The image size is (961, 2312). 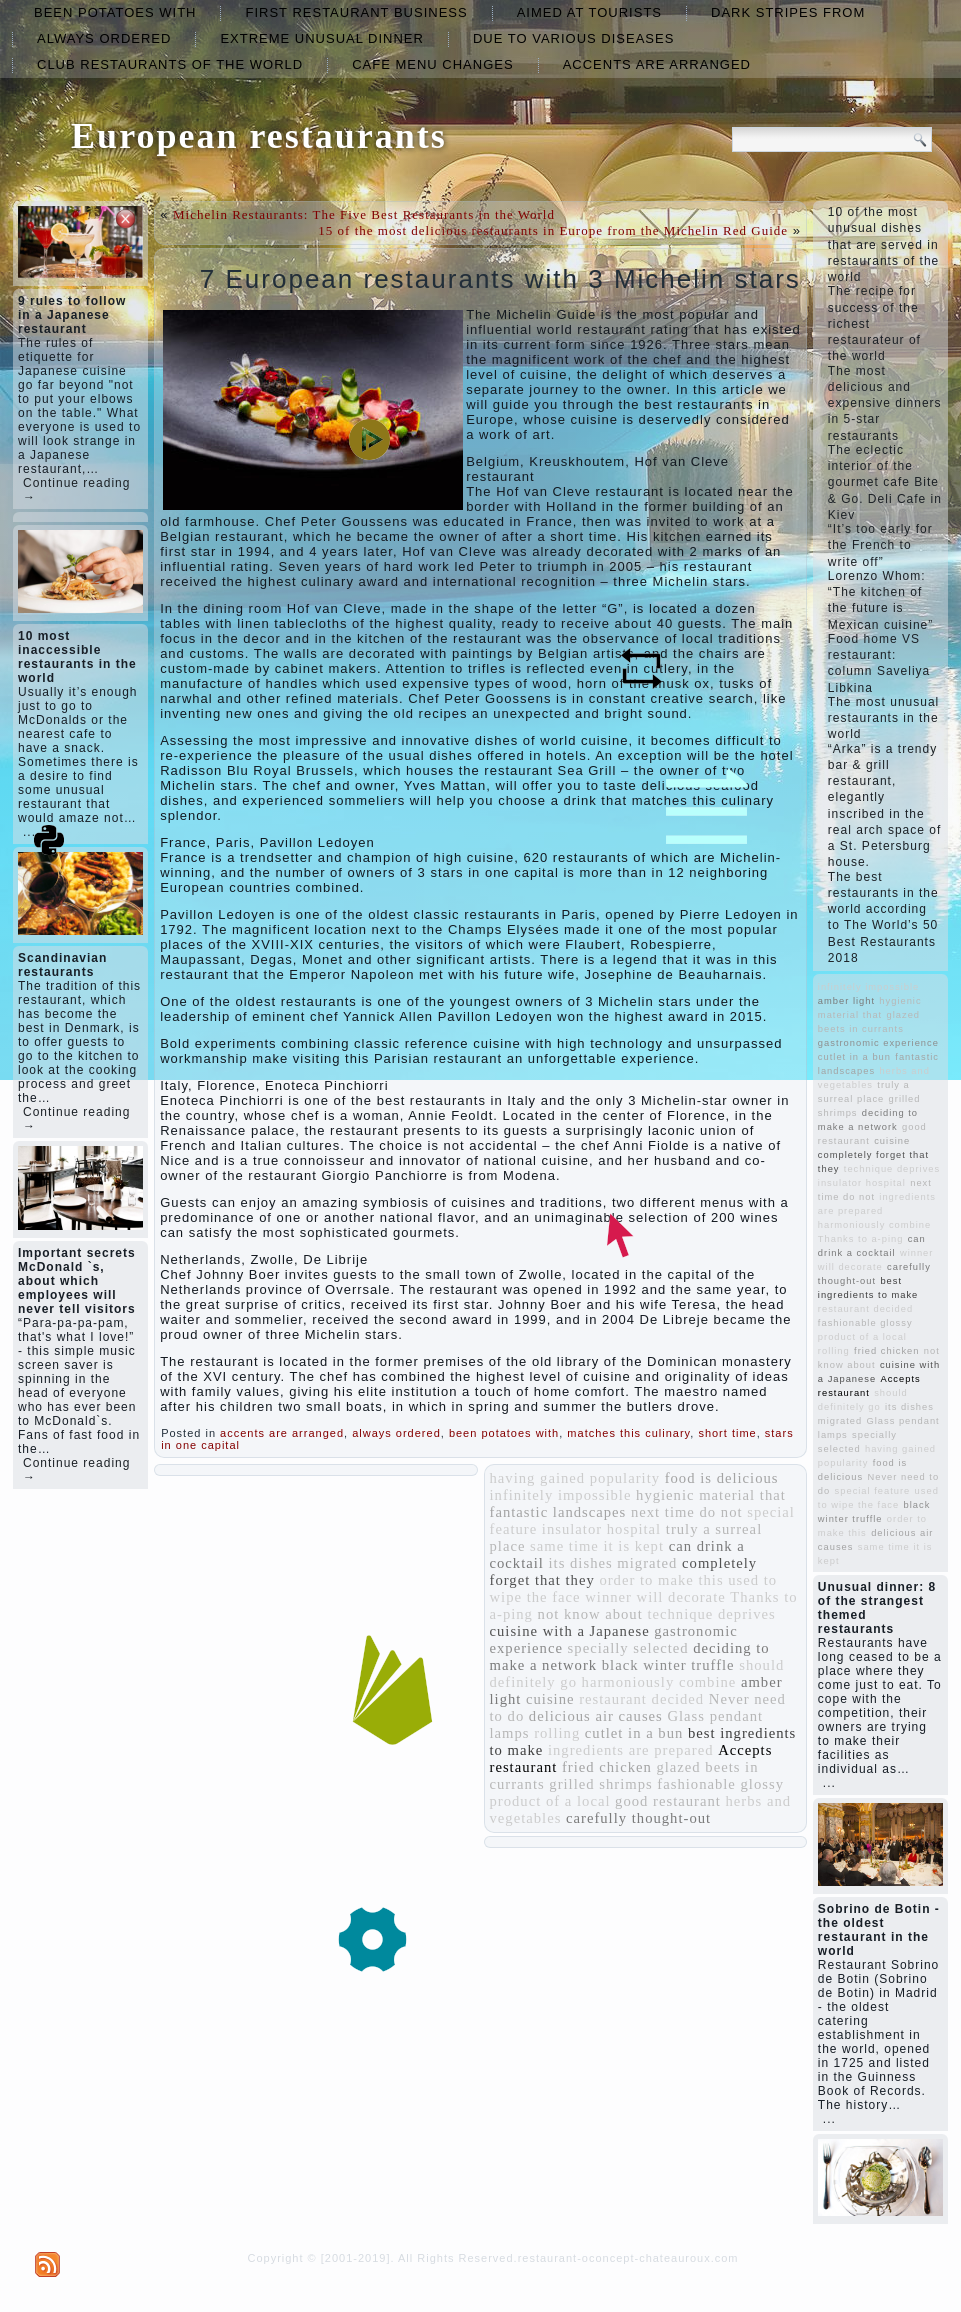 What do you see at coordinates (49, 840) in the screenshot?
I see `python programming language logo` at bounding box center [49, 840].